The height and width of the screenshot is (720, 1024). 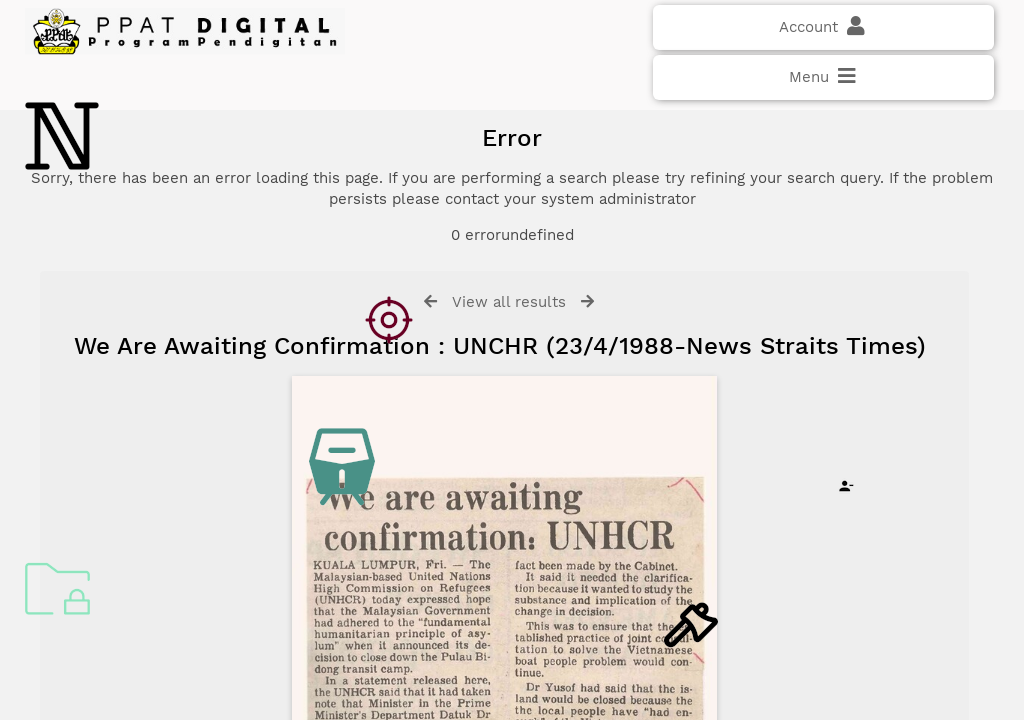 What do you see at coordinates (691, 627) in the screenshot?
I see `access crafting or building tools` at bounding box center [691, 627].